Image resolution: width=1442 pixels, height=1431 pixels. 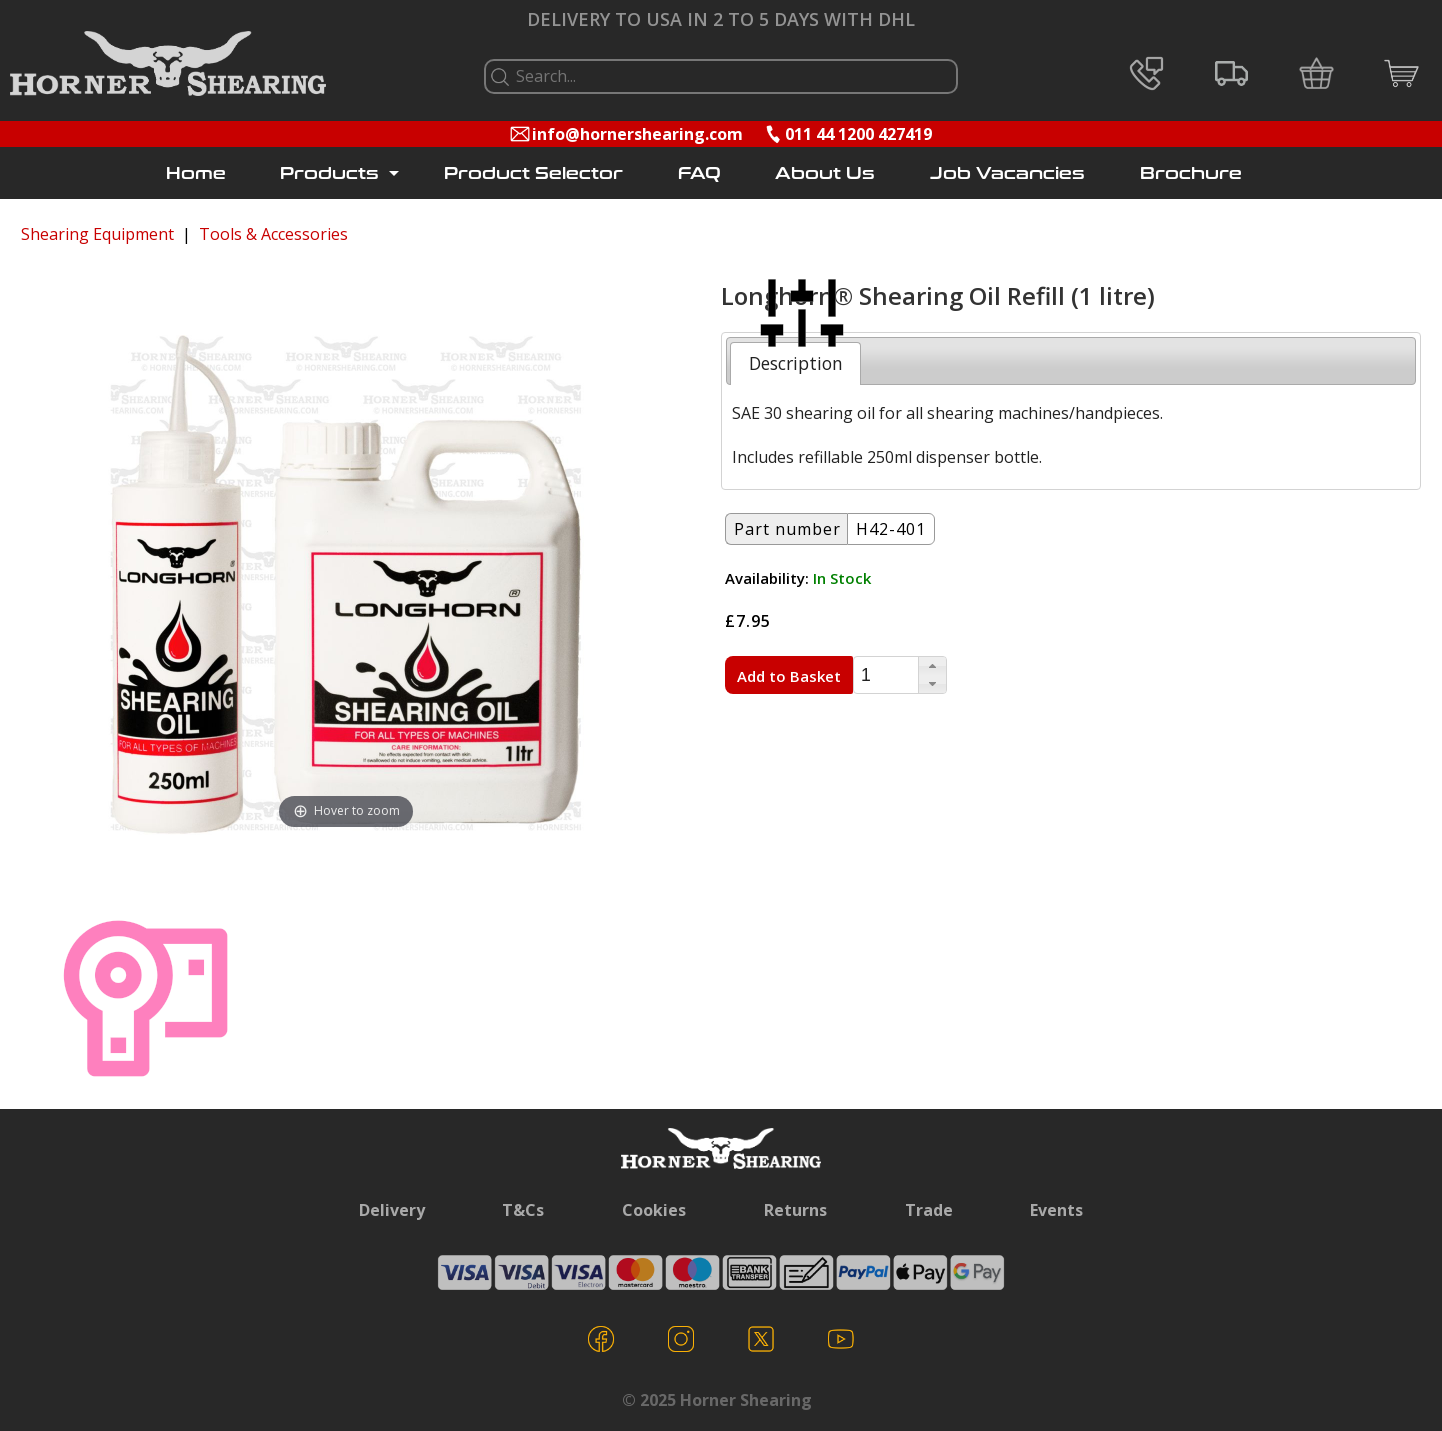 I want to click on DV camcorder or digital video camera, so click(x=149, y=998).